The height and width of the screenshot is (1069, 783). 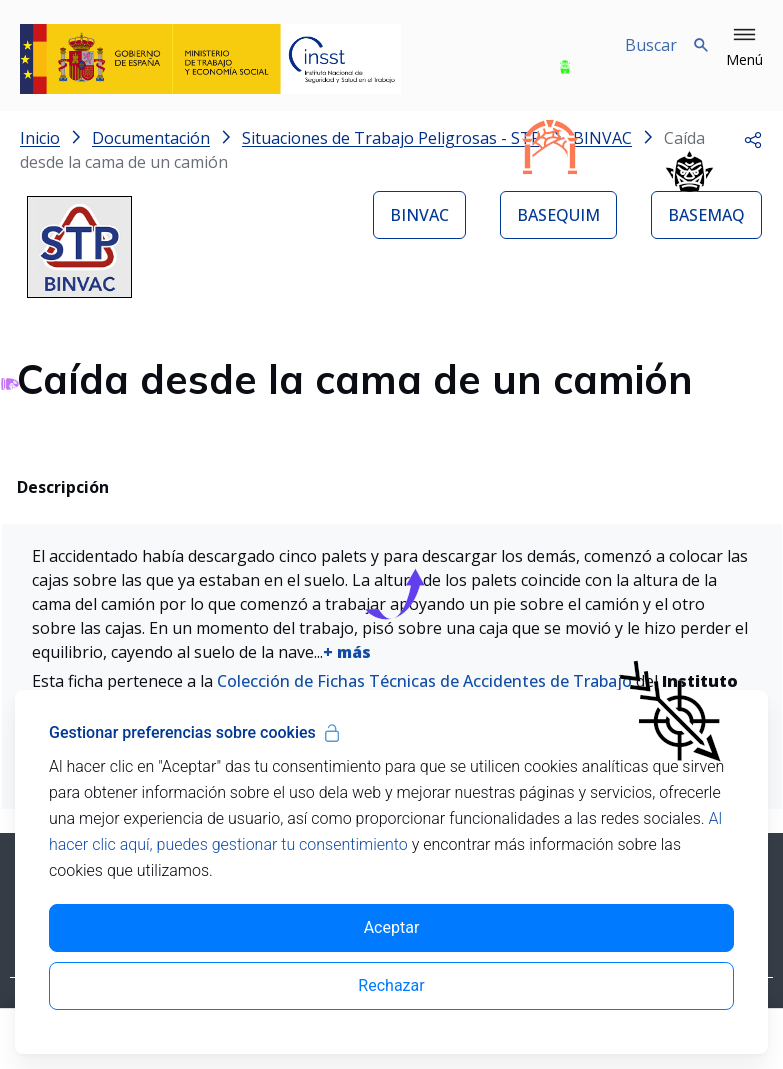 I want to click on aim or target an object in-game, so click(x=670, y=711).